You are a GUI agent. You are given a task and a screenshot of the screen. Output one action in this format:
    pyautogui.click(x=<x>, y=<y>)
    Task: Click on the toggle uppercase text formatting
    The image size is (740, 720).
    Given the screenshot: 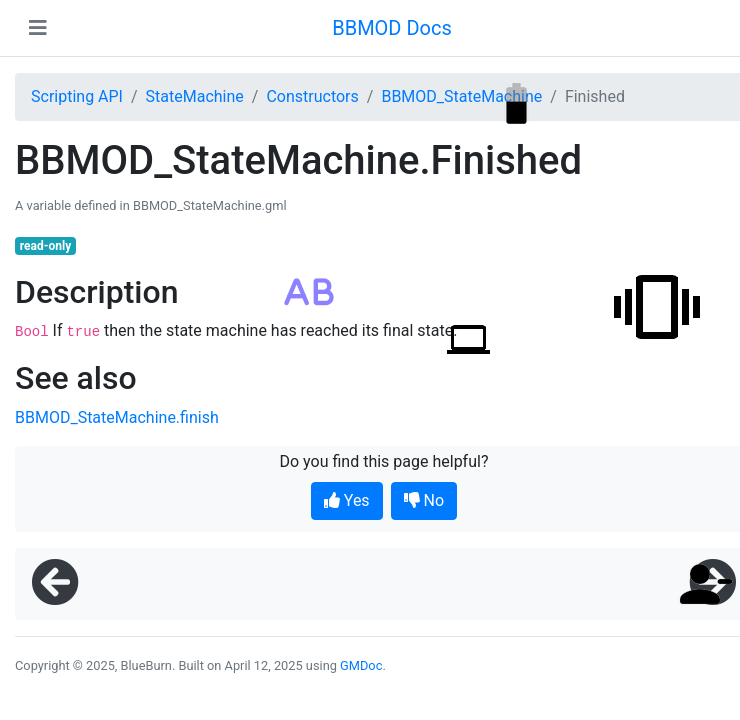 What is the action you would take?
    pyautogui.click(x=309, y=294)
    